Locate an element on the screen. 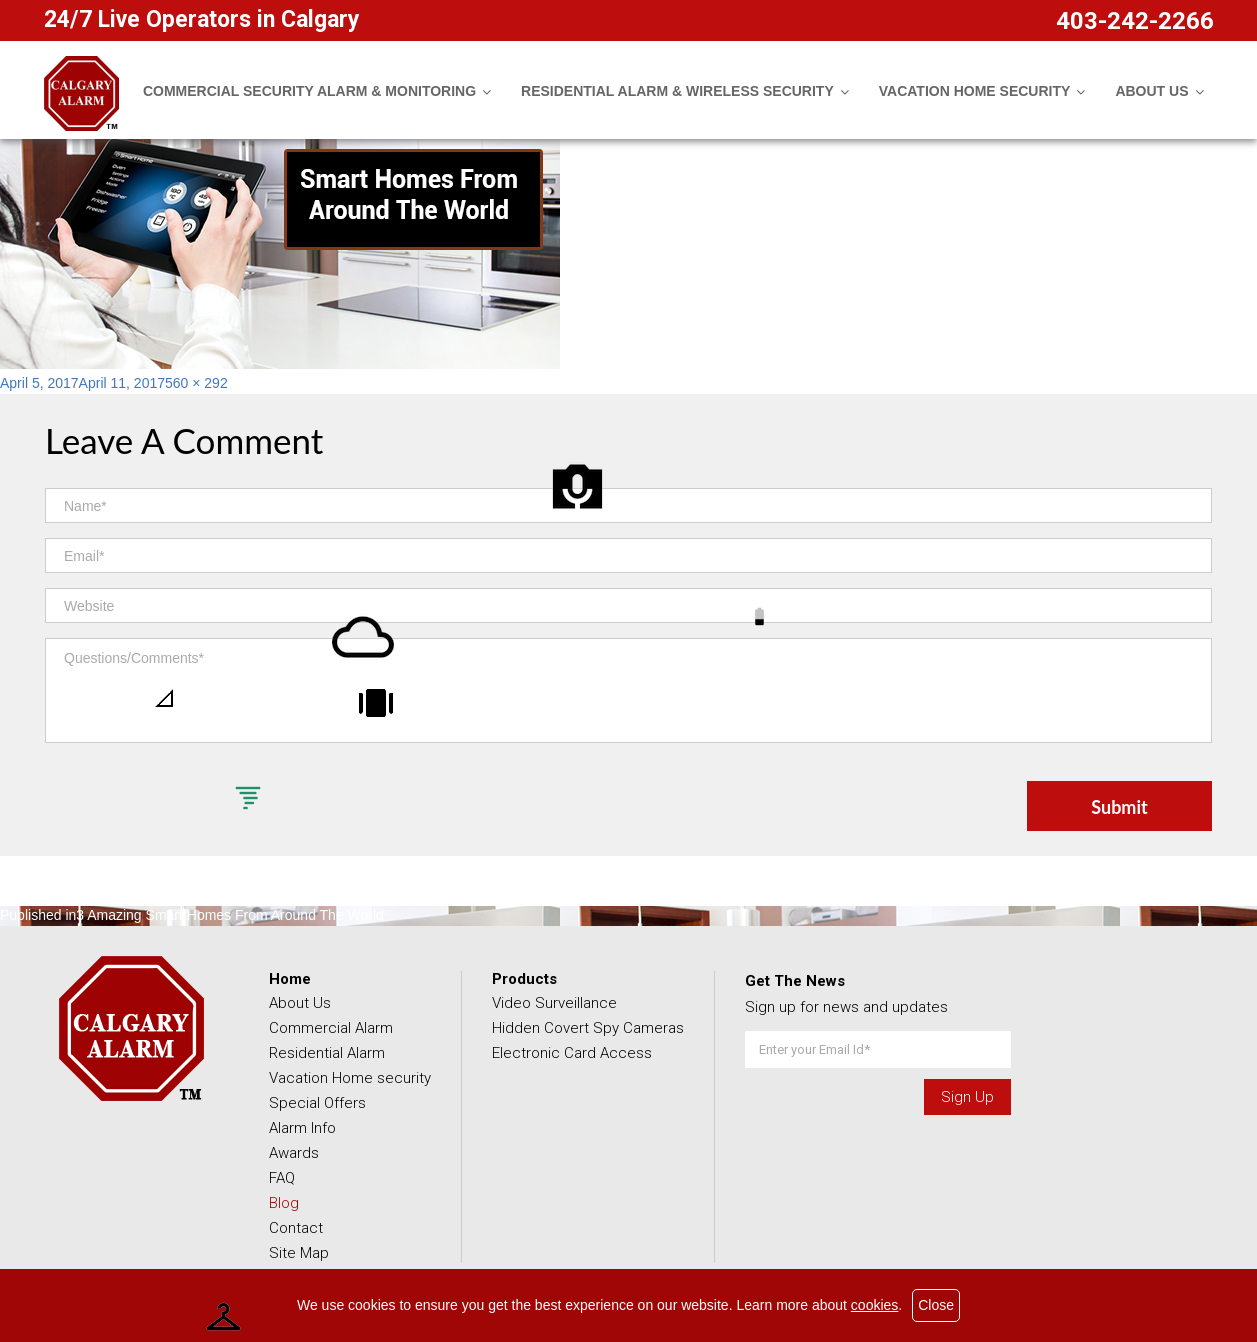  indicates battery level at 30% is located at coordinates (759, 616).